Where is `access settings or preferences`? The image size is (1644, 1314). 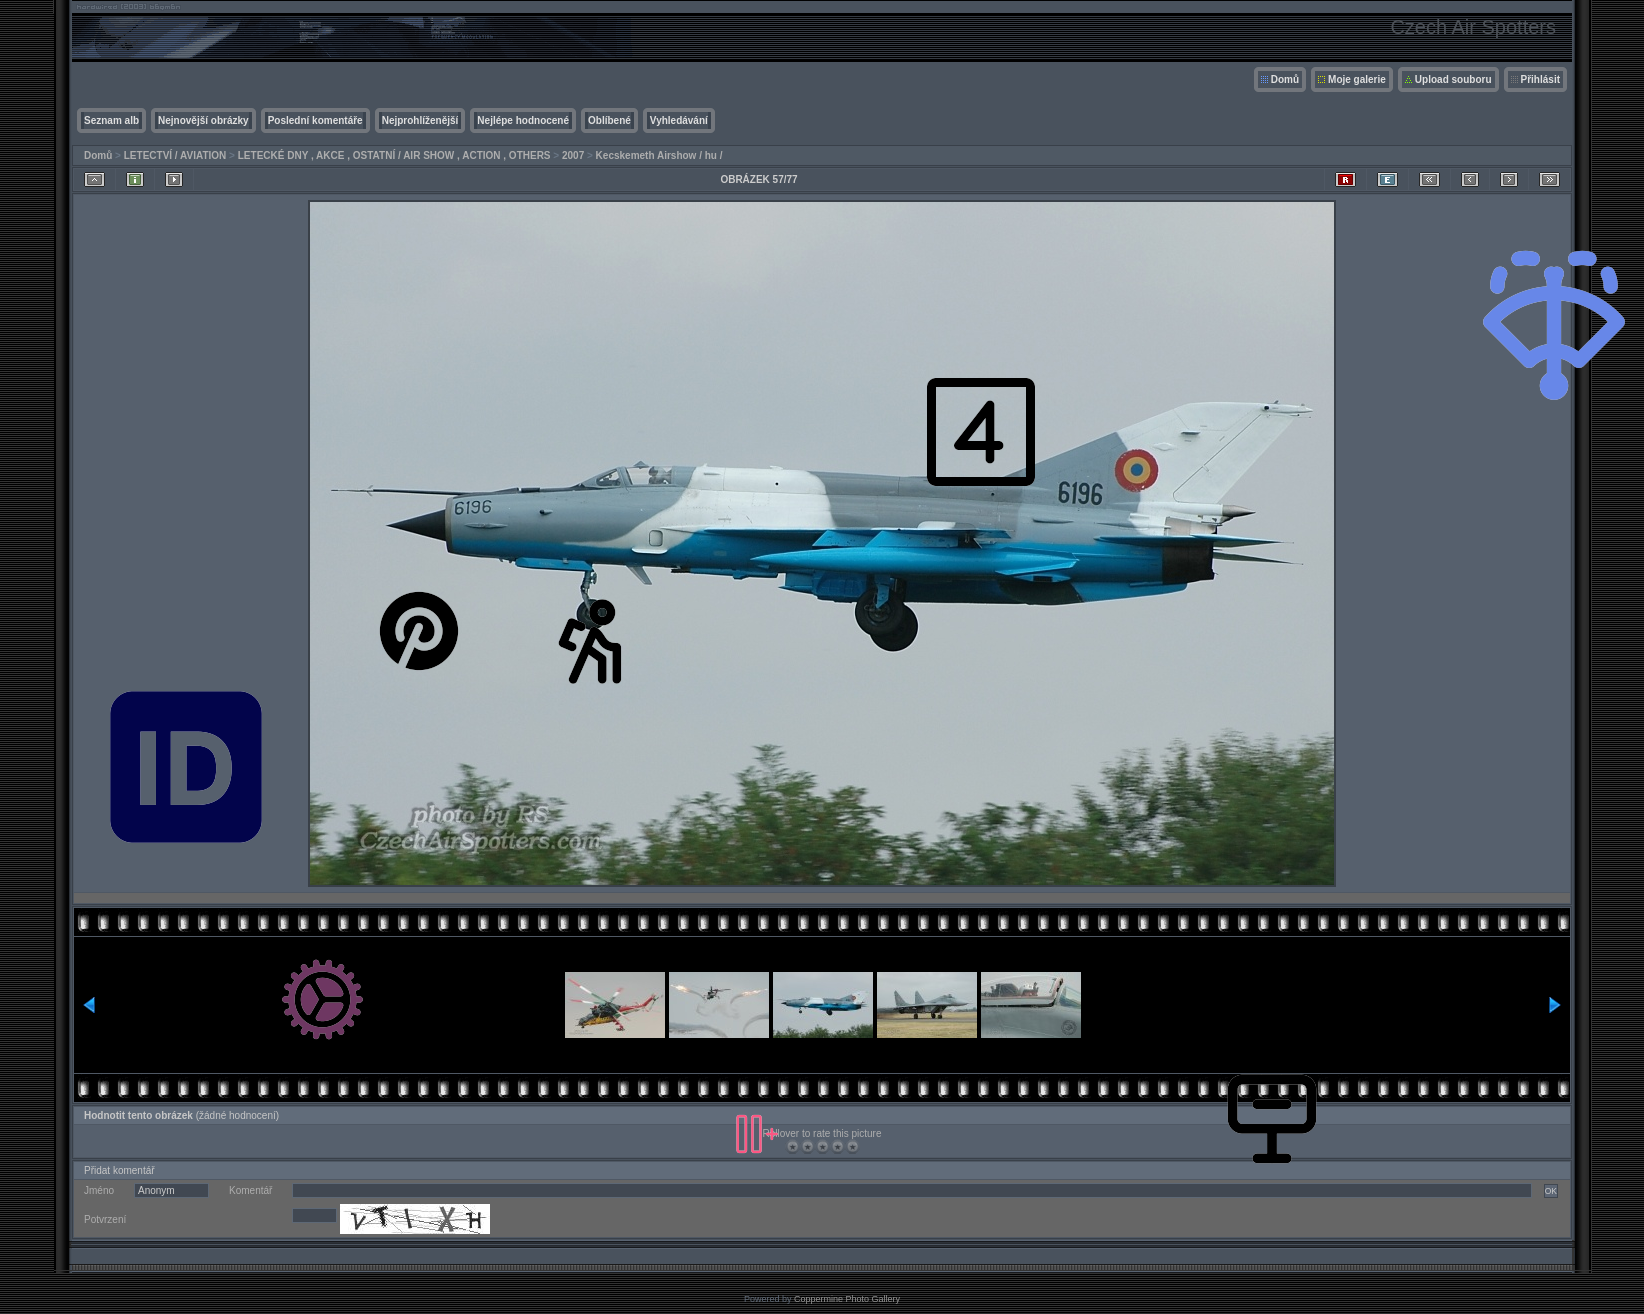
access settings or preferences is located at coordinates (322, 999).